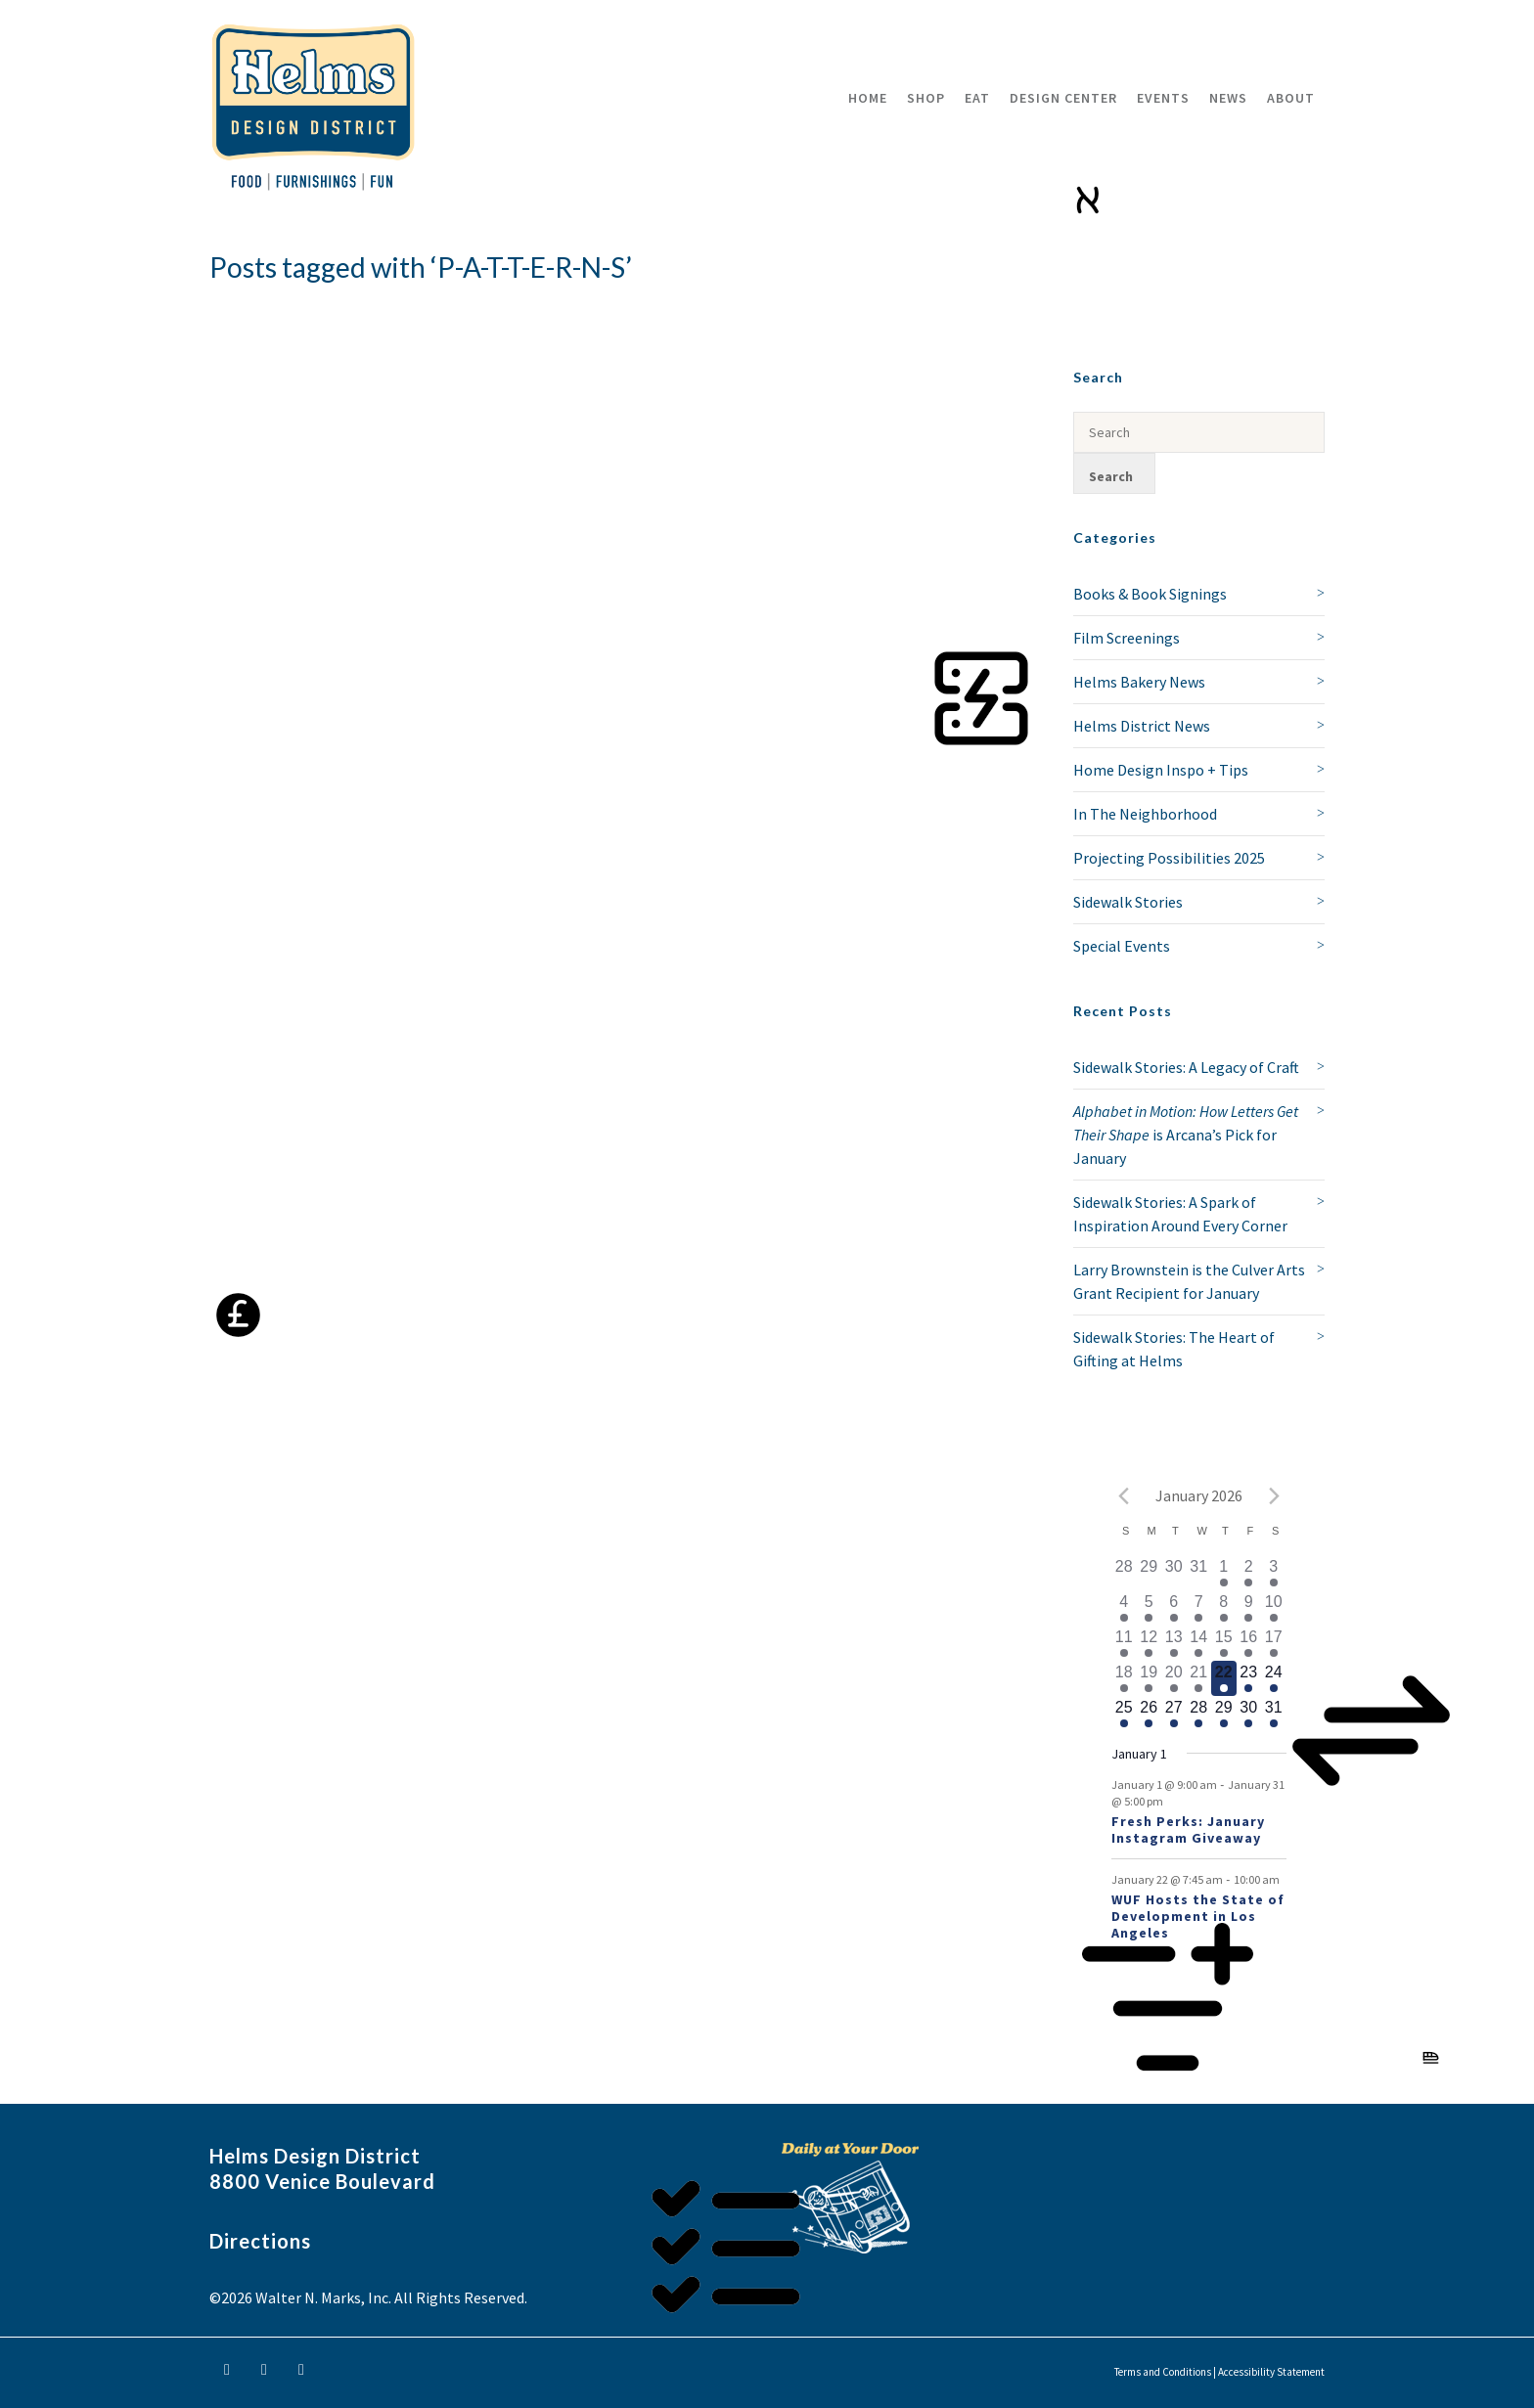  I want to click on view train schedules or railway options, so click(1430, 2057).